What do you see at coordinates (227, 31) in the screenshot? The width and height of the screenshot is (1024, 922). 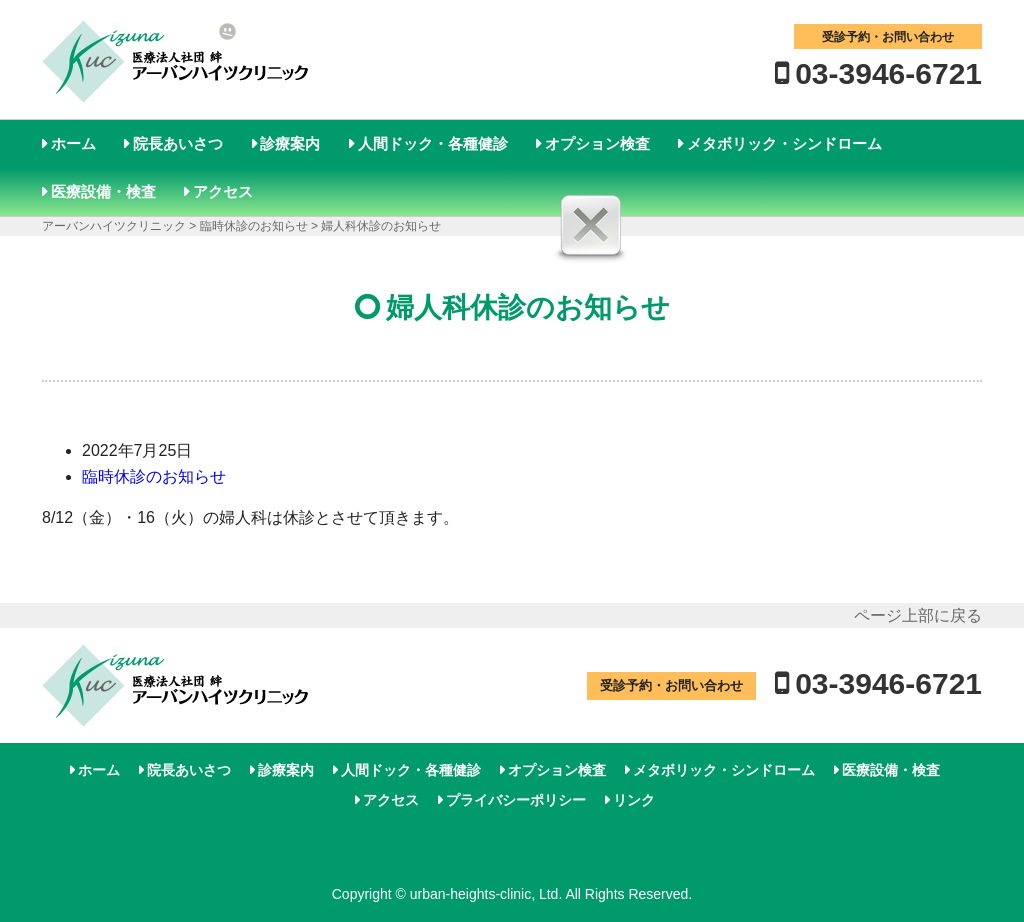 I see `indicates uncertain or neutral status` at bounding box center [227, 31].